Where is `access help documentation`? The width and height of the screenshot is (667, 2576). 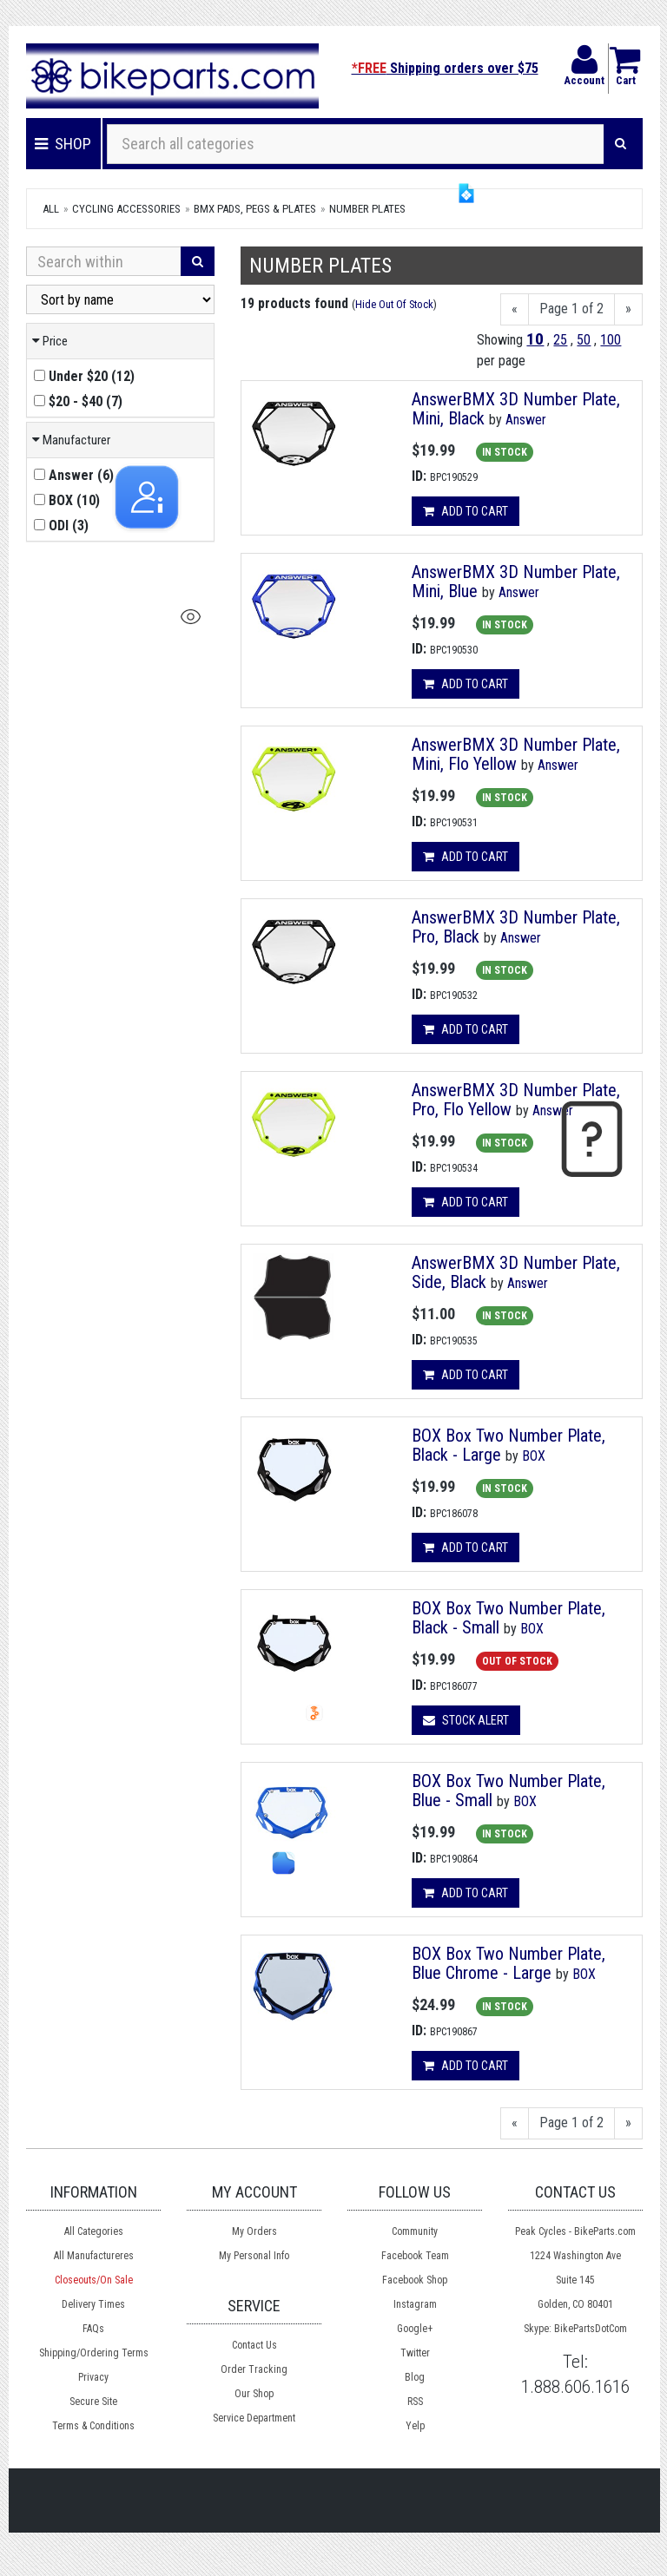
access help documentation is located at coordinates (591, 1136).